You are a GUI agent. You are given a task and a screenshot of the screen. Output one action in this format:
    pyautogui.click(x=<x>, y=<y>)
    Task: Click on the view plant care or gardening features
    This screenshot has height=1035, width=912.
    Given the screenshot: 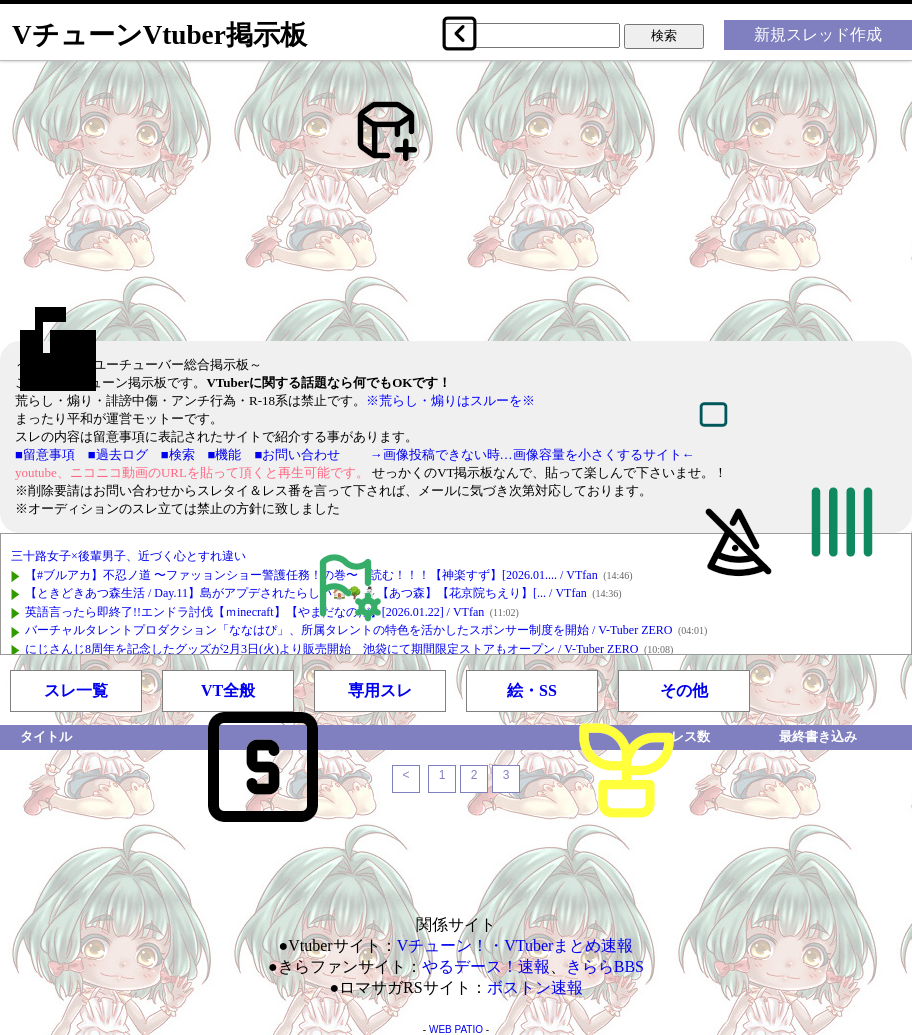 What is the action you would take?
    pyautogui.click(x=626, y=770)
    